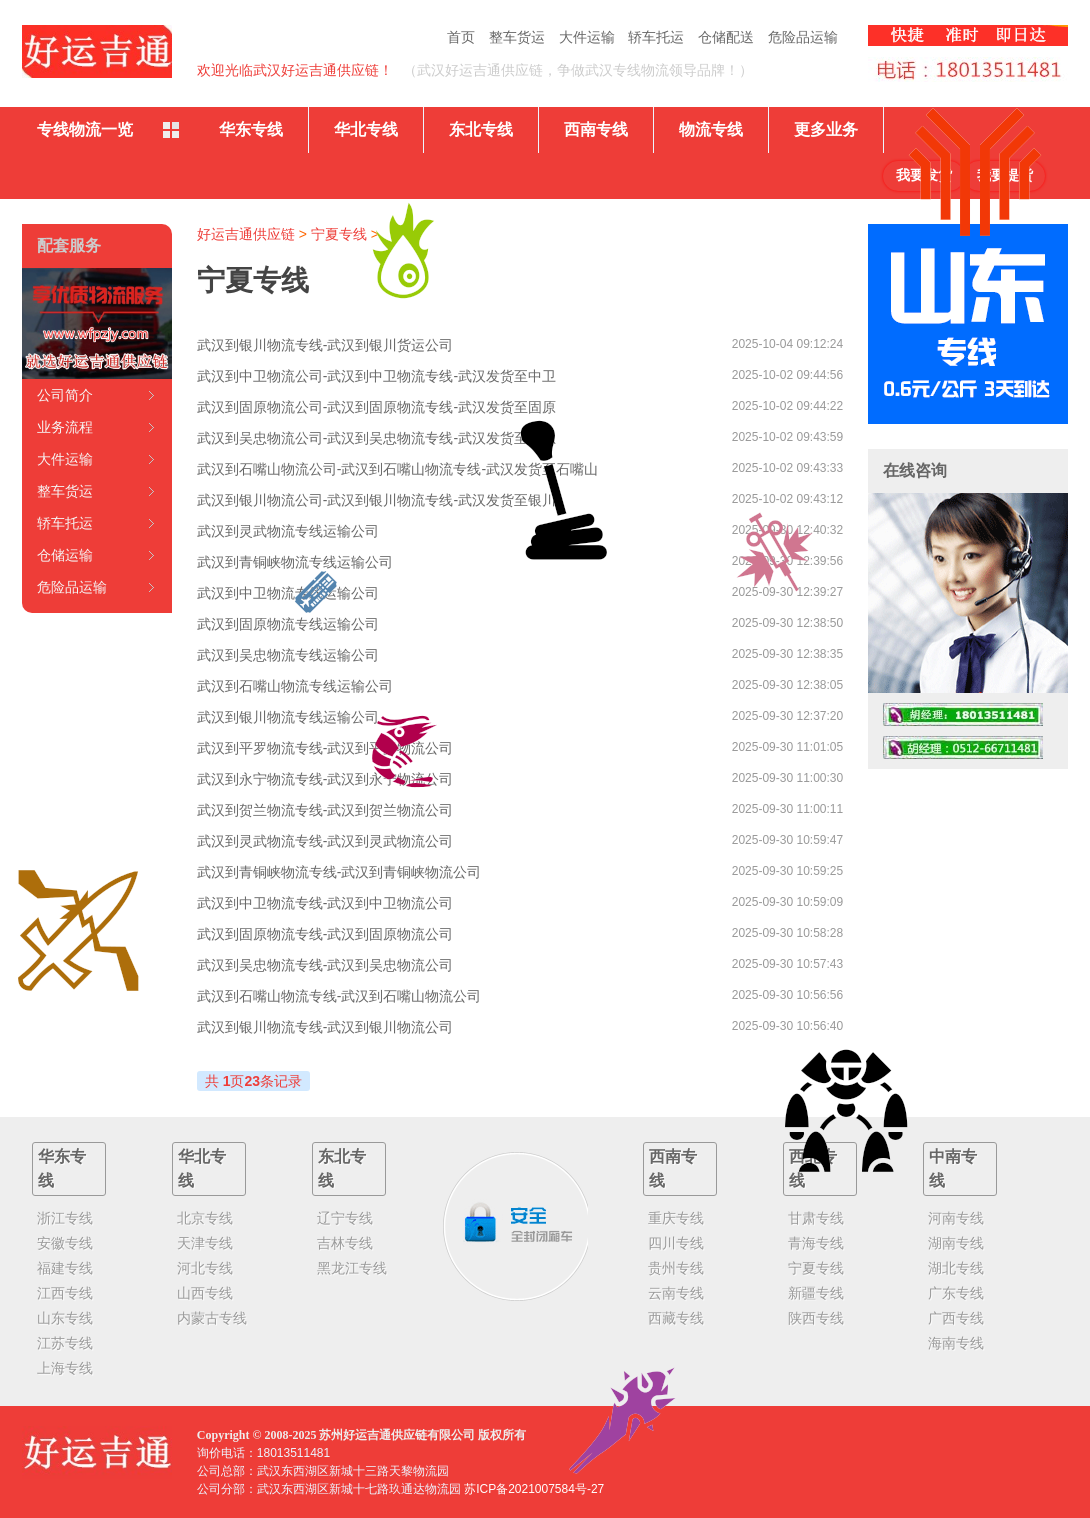  I want to click on select a spirit or ethereal character class, so click(403, 250).